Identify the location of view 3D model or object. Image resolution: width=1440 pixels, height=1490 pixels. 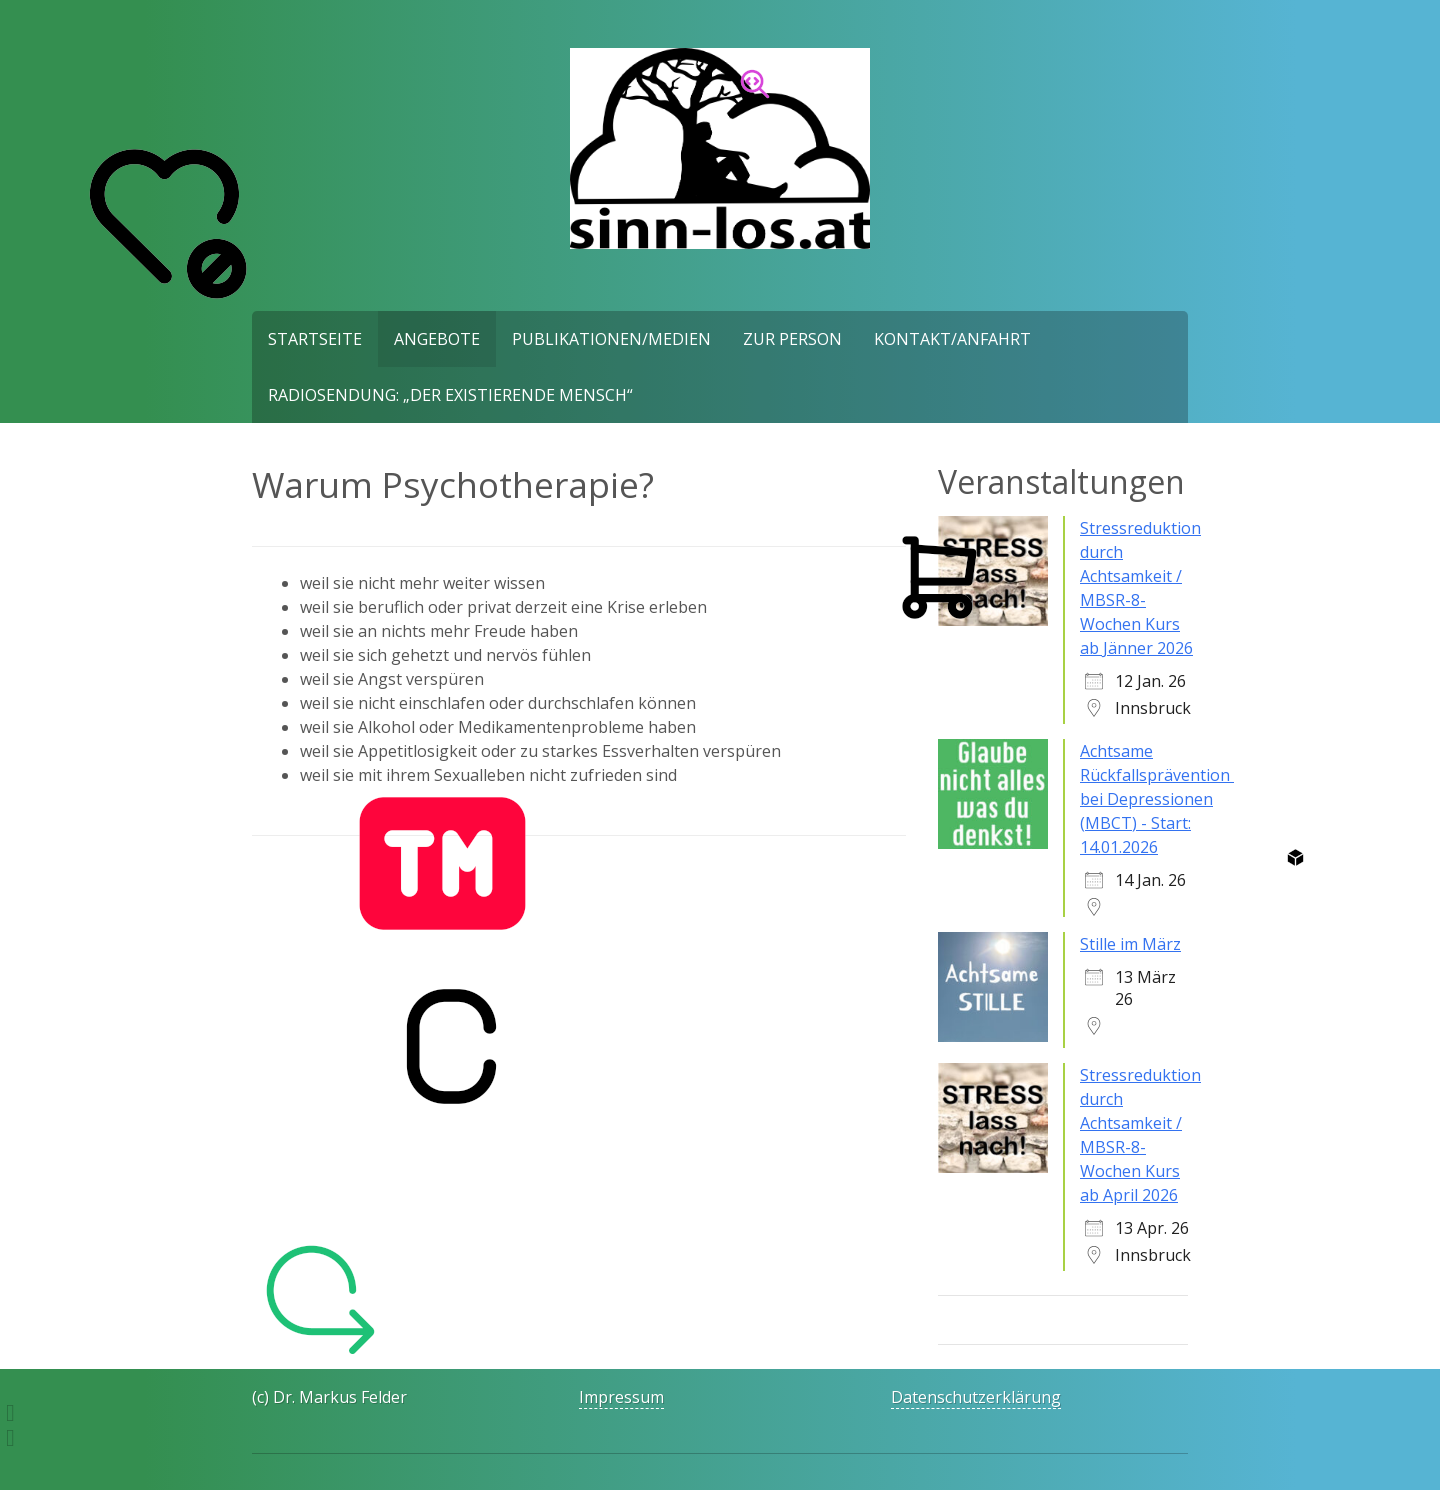
(1295, 857).